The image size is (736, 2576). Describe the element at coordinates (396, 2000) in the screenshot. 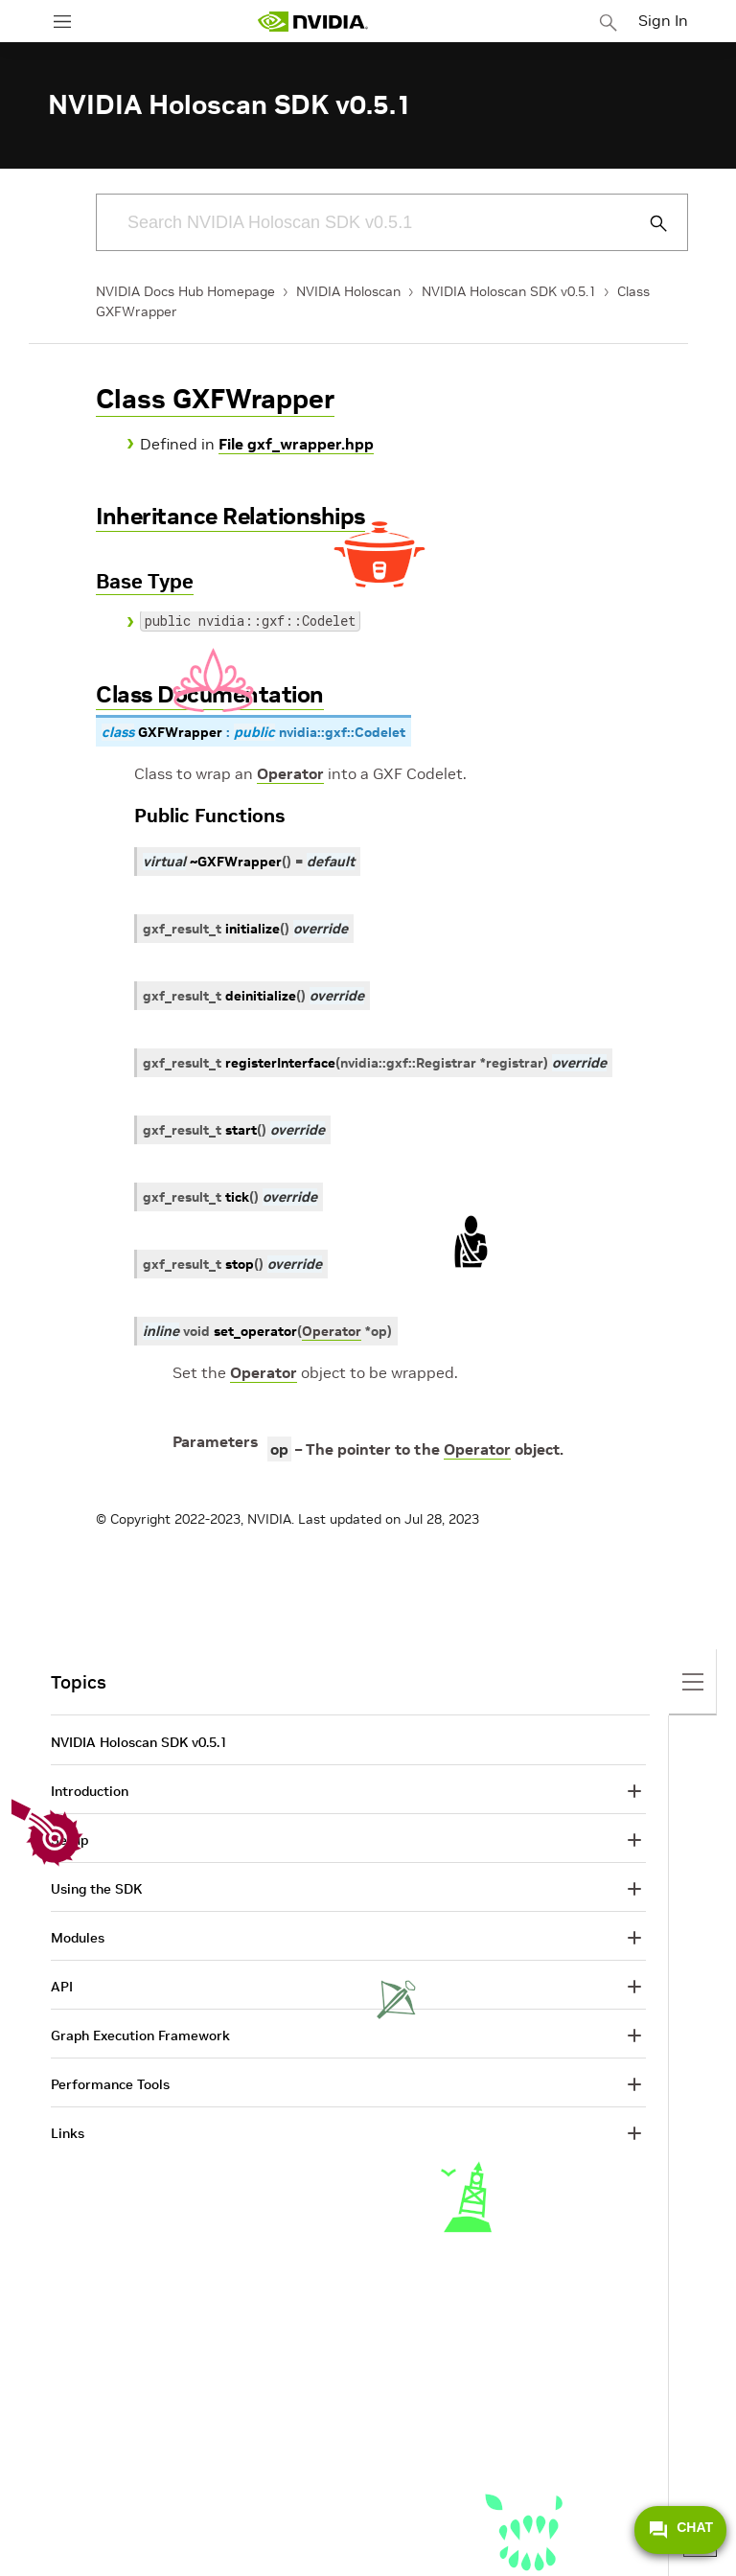

I see `select crossbow weapon in game inventory` at that location.